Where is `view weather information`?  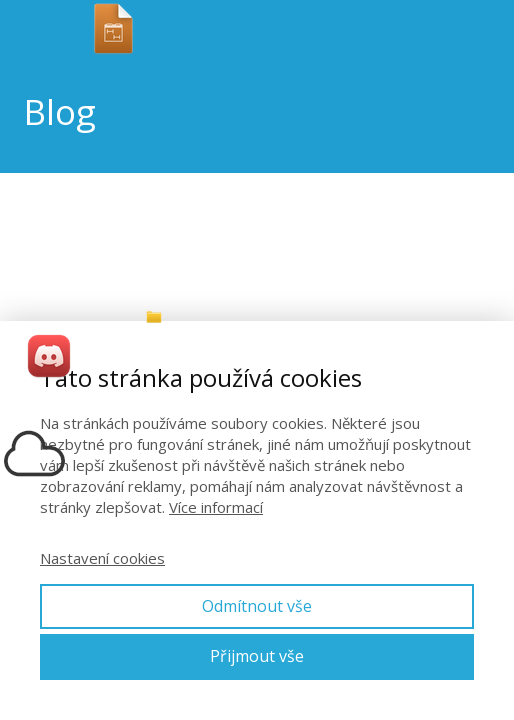 view weather information is located at coordinates (34, 453).